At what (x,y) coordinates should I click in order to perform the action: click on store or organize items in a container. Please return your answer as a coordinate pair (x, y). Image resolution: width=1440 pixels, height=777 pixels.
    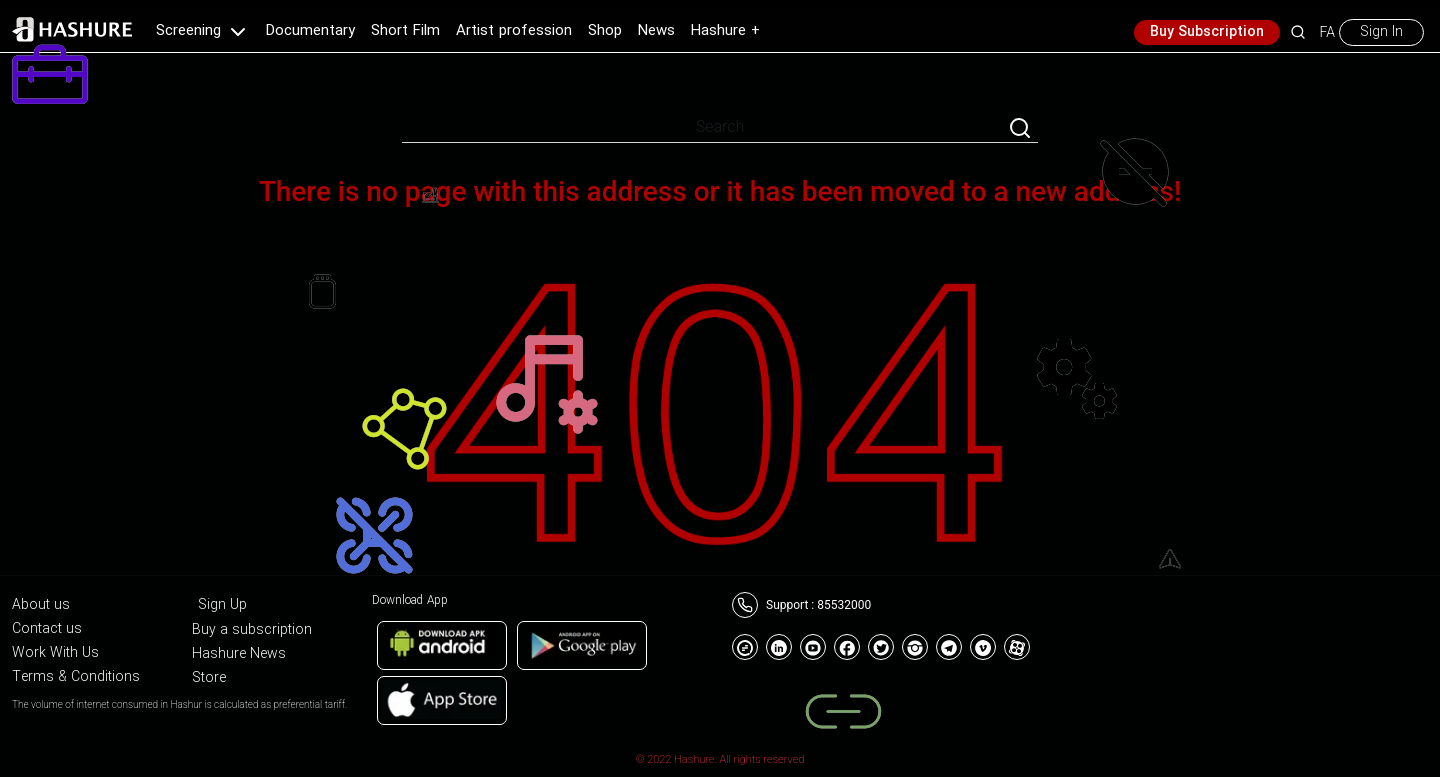
    Looking at the image, I should click on (322, 291).